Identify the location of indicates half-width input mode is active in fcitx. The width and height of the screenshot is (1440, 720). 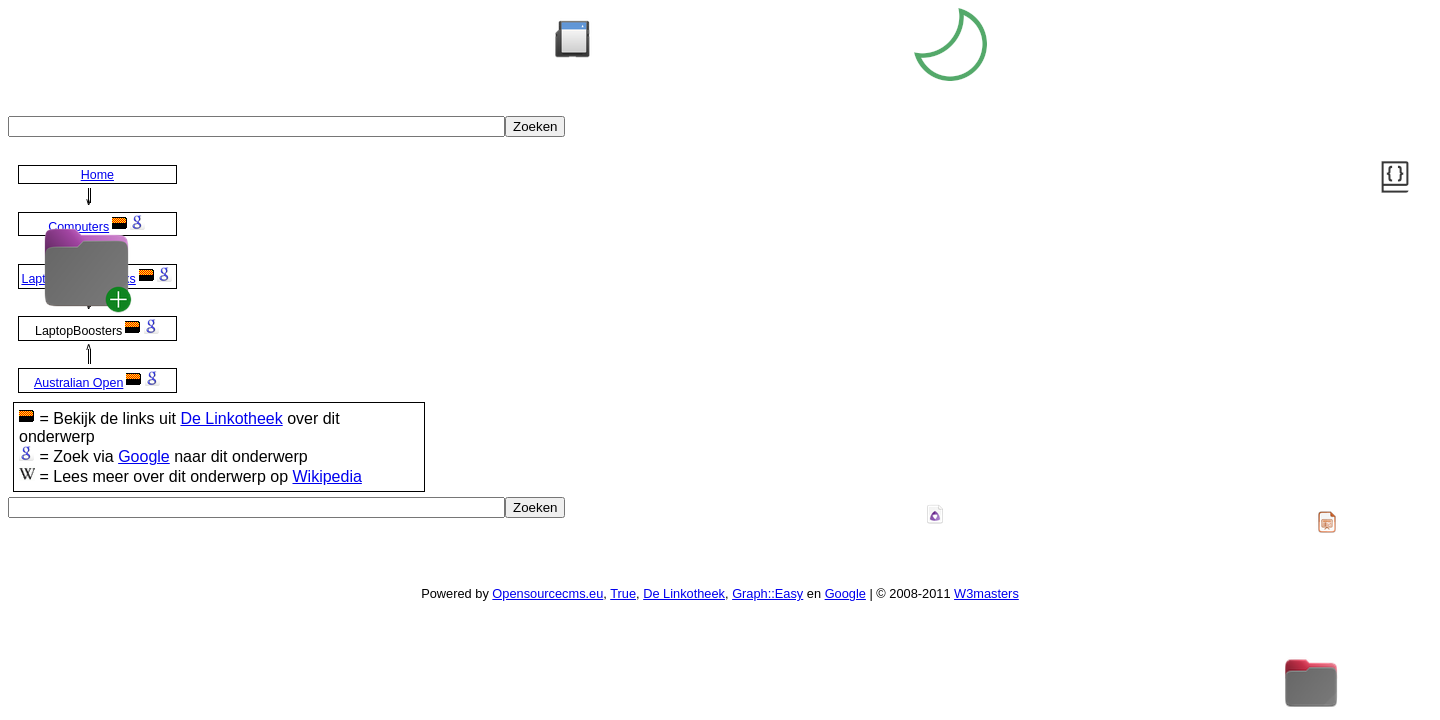
(950, 44).